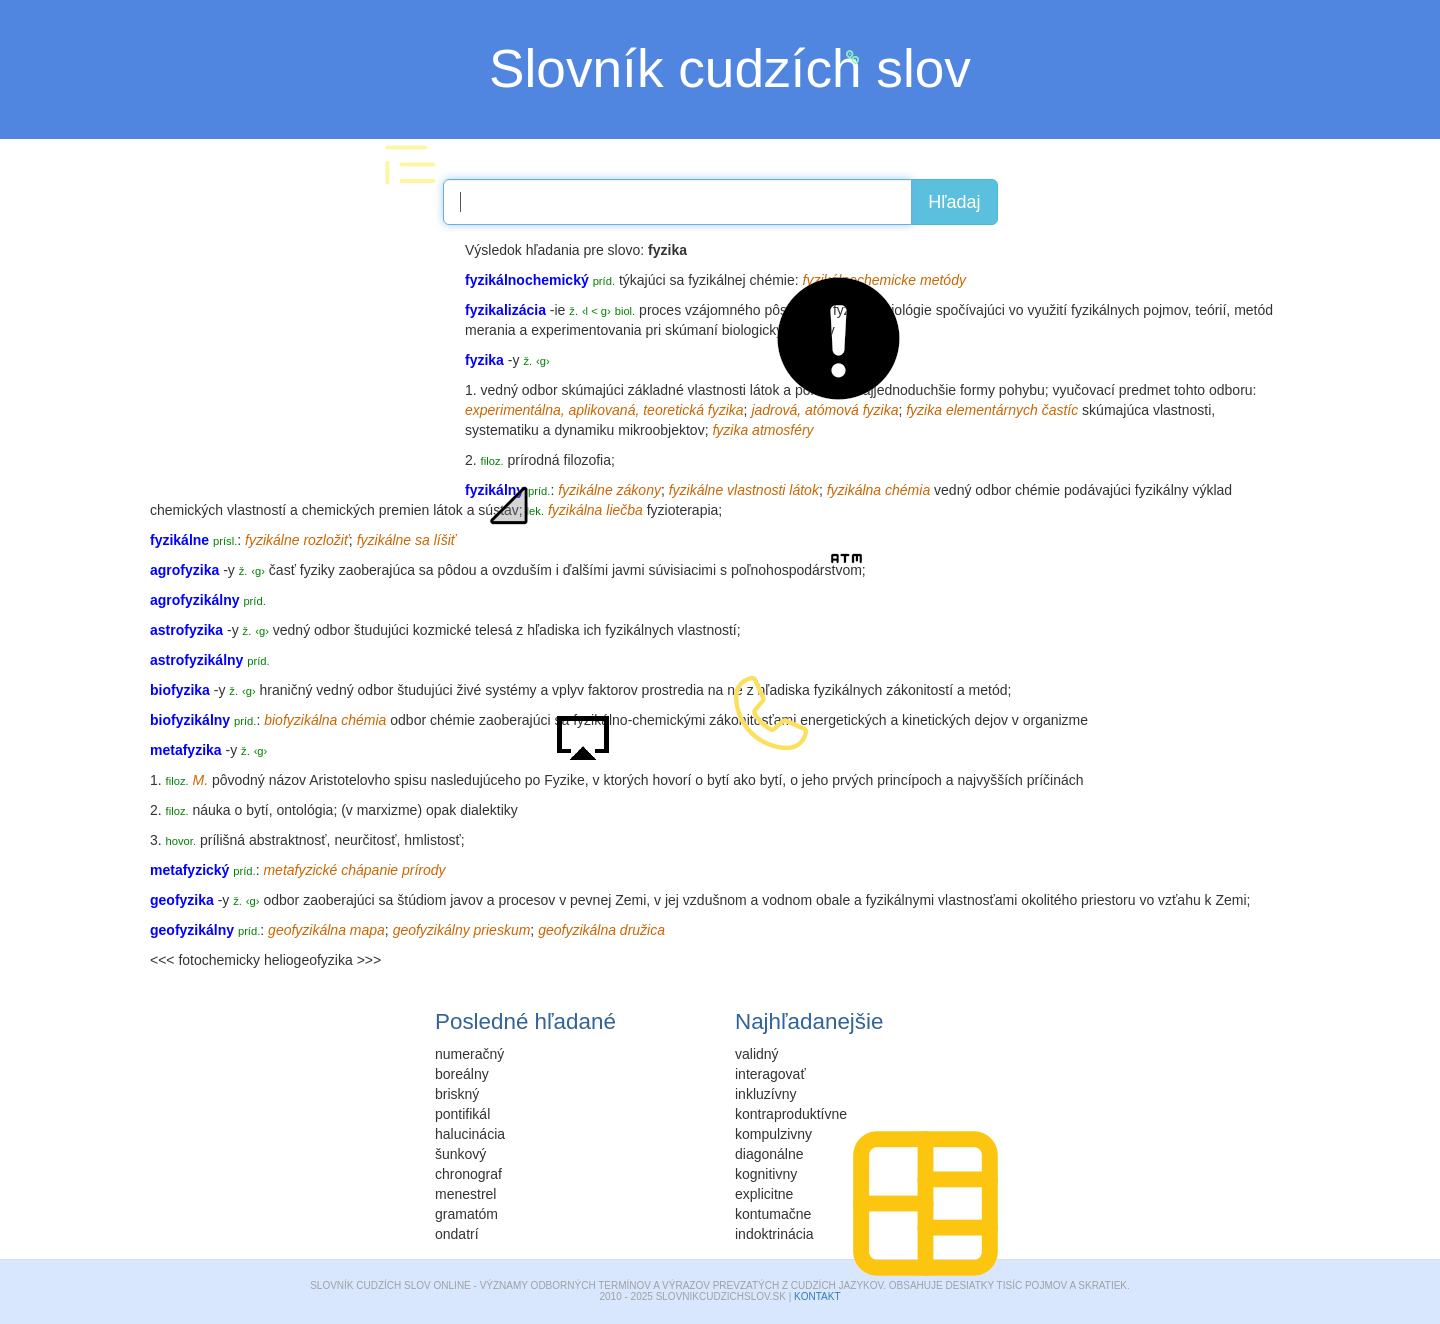 This screenshot has width=1440, height=1324. Describe the element at coordinates (852, 57) in the screenshot. I see `view multiple saved locations` at that location.